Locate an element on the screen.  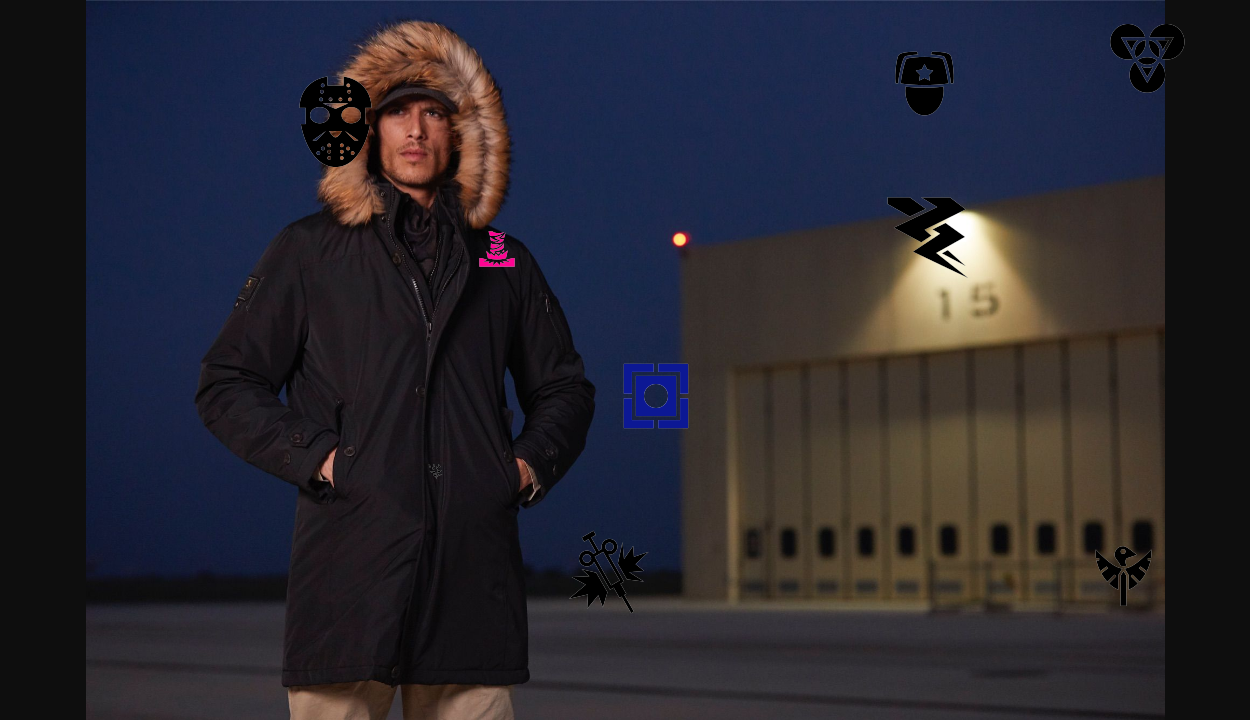
indicates a trinity or three-way connection system is located at coordinates (1147, 58).